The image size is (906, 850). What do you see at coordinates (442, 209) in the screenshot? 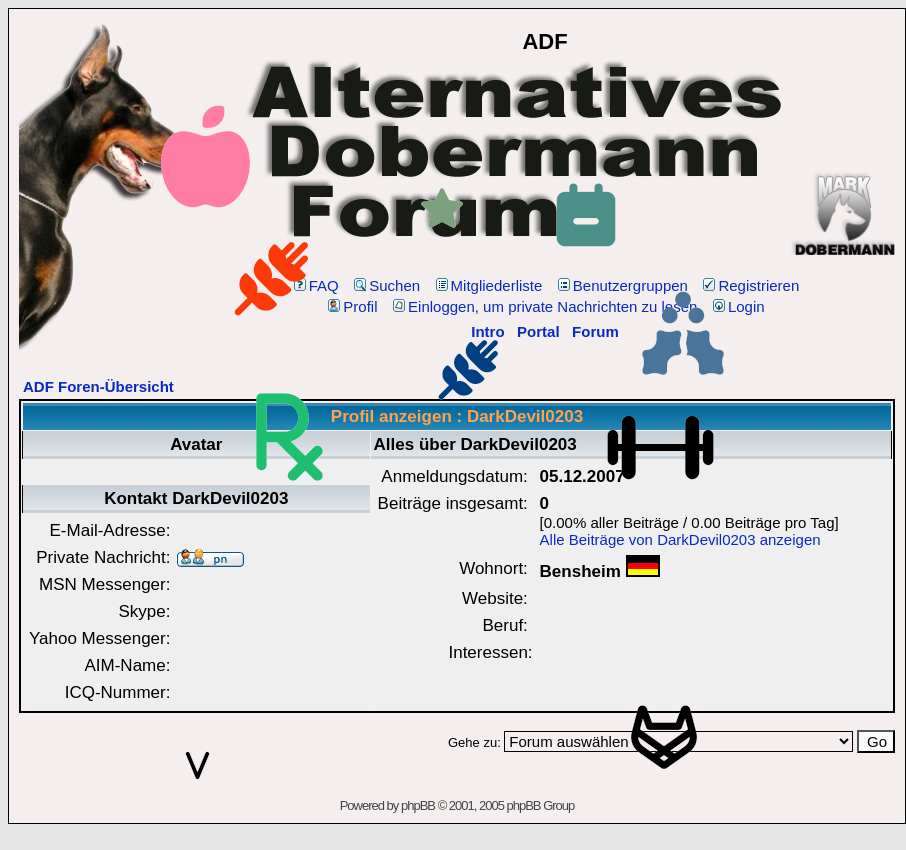
I see `add item to favorites` at bounding box center [442, 209].